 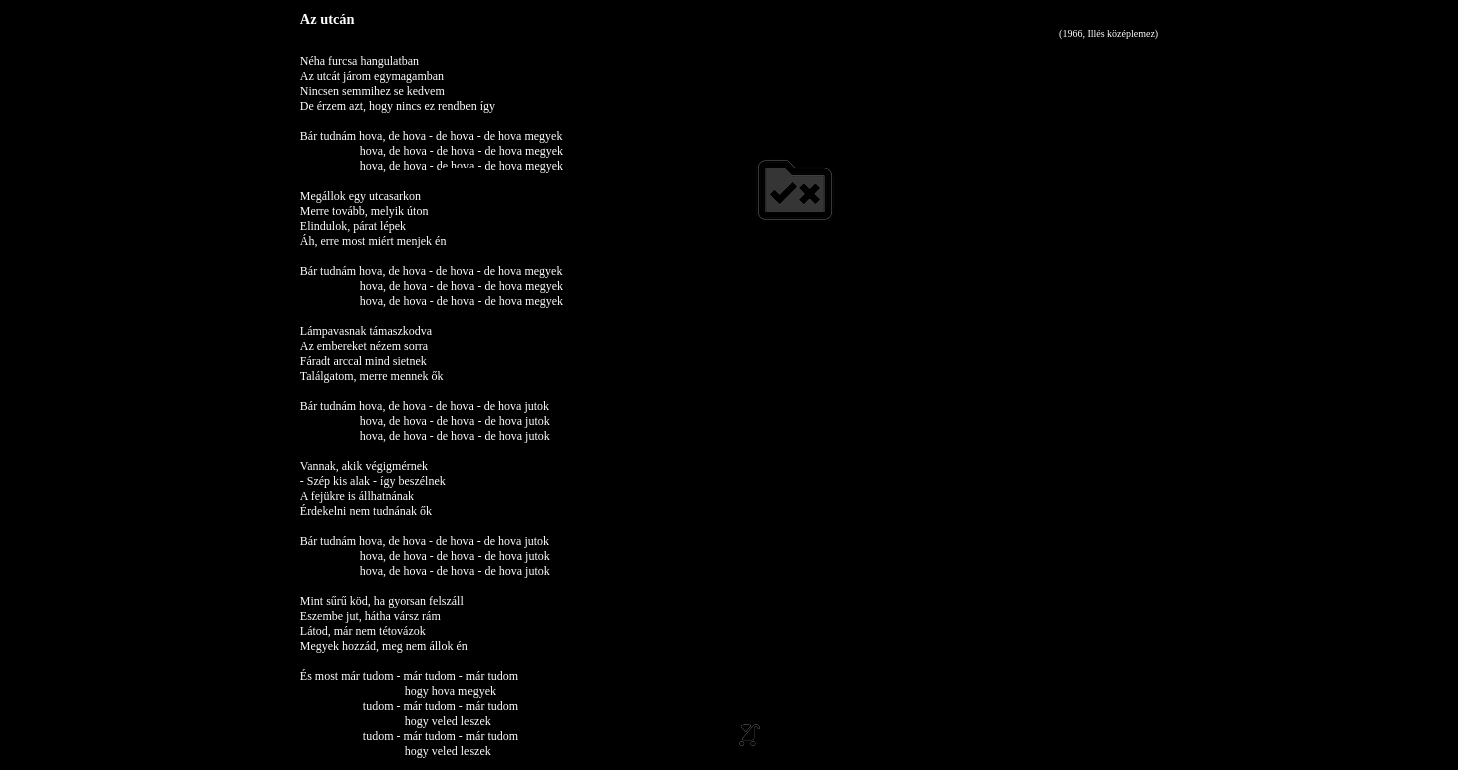 What do you see at coordinates (795, 190) in the screenshot?
I see `access folder with validation rules` at bounding box center [795, 190].